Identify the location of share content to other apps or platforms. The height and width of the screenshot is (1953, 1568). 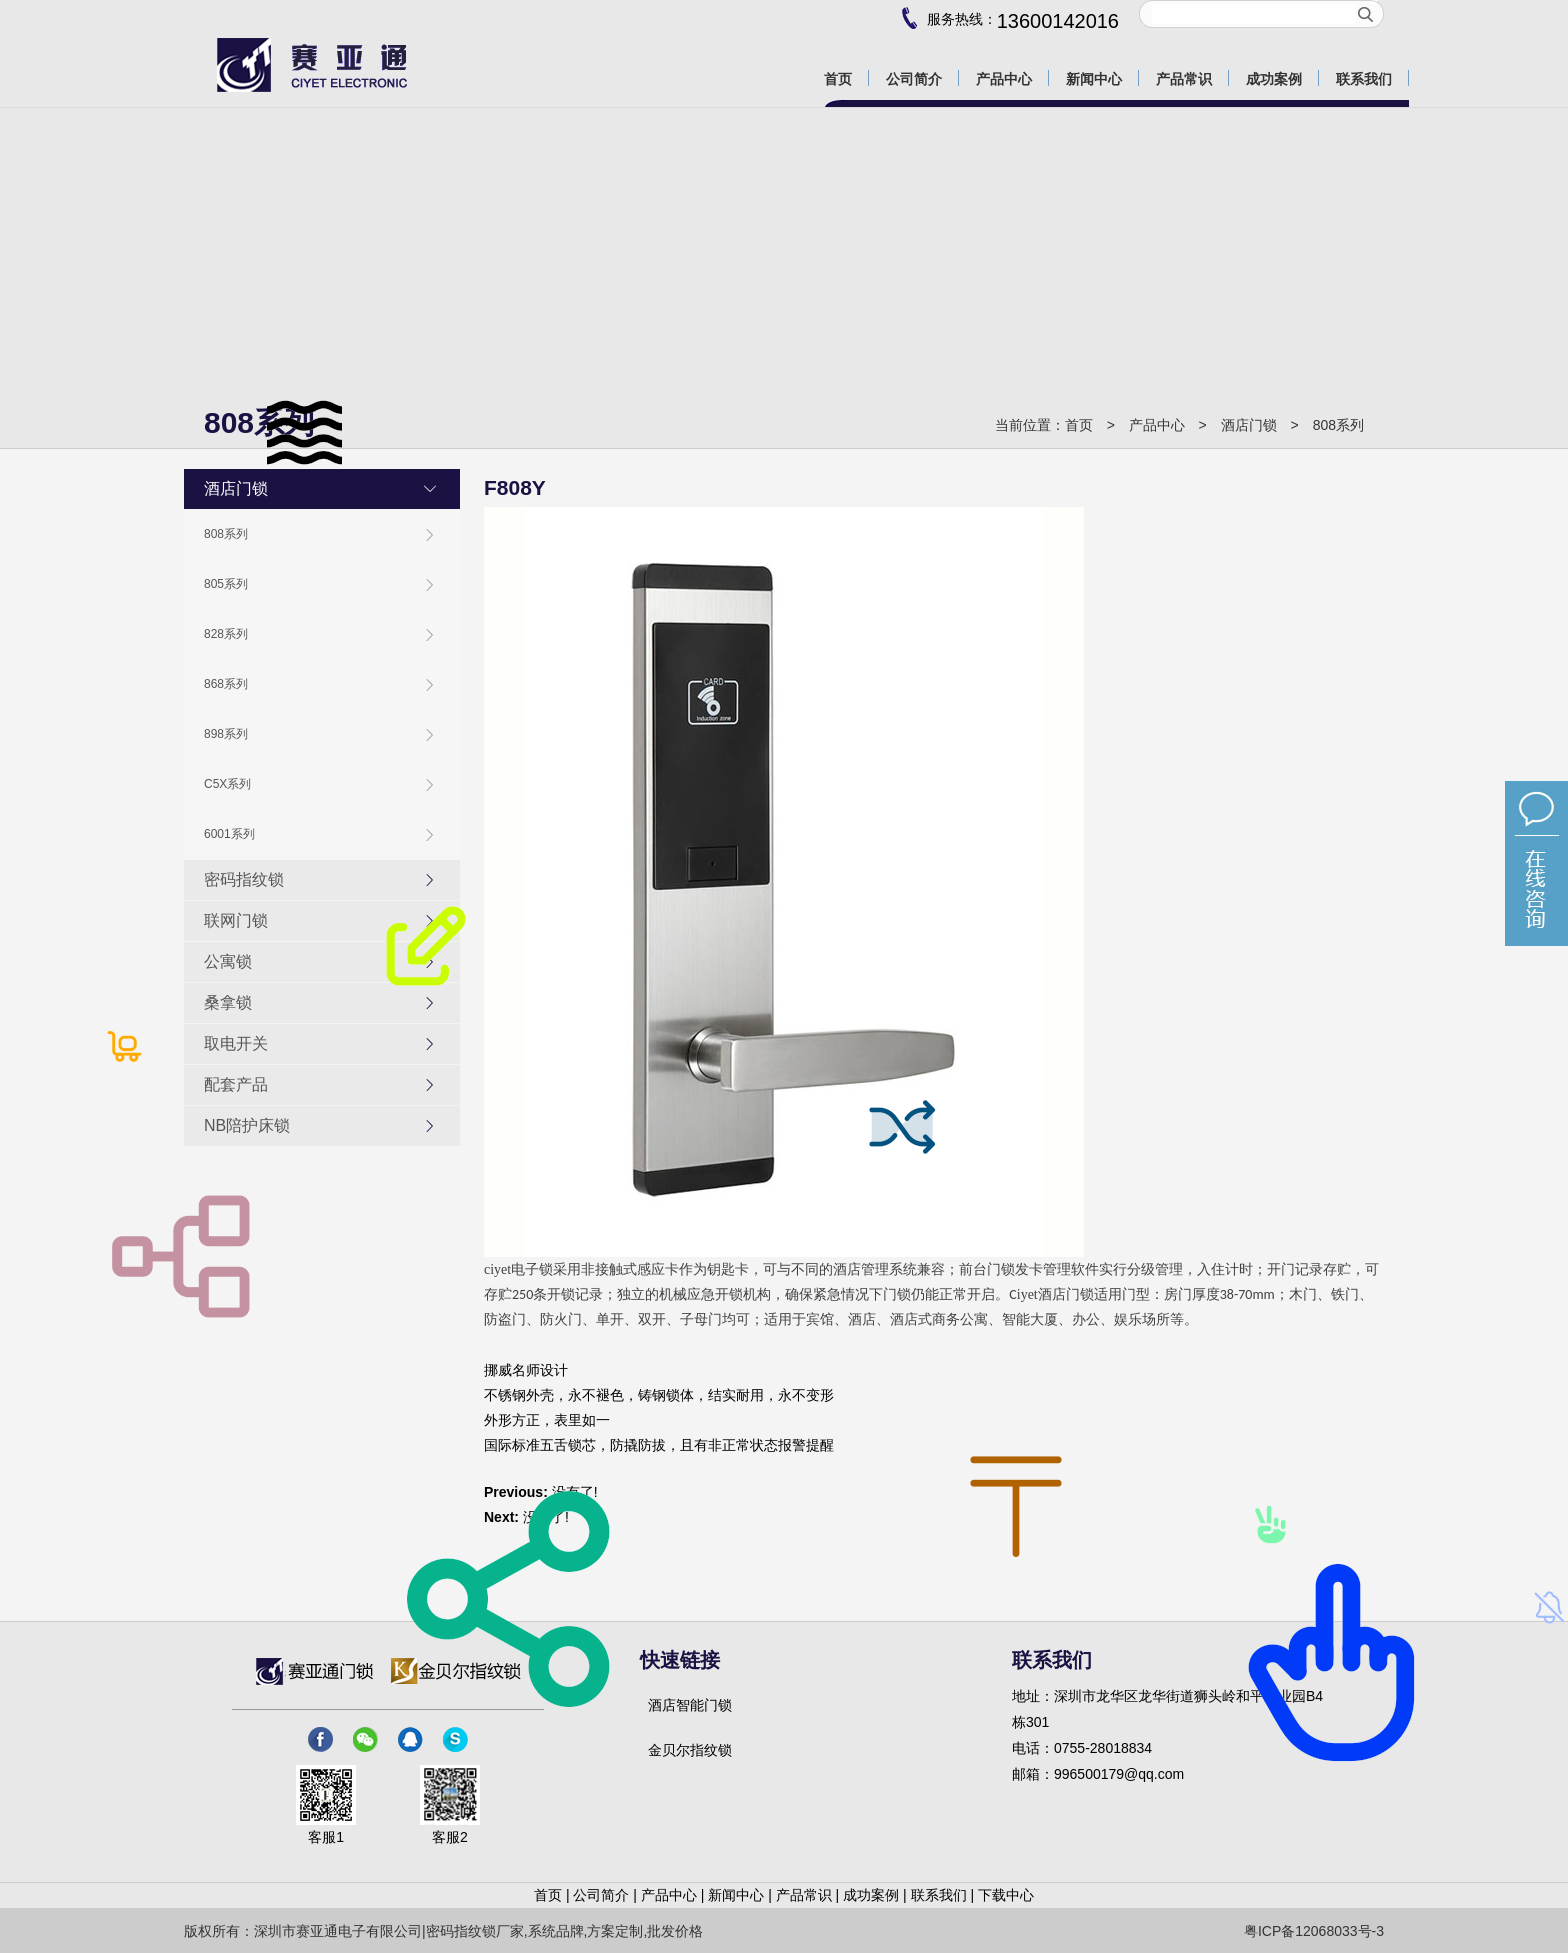
(515, 1599).